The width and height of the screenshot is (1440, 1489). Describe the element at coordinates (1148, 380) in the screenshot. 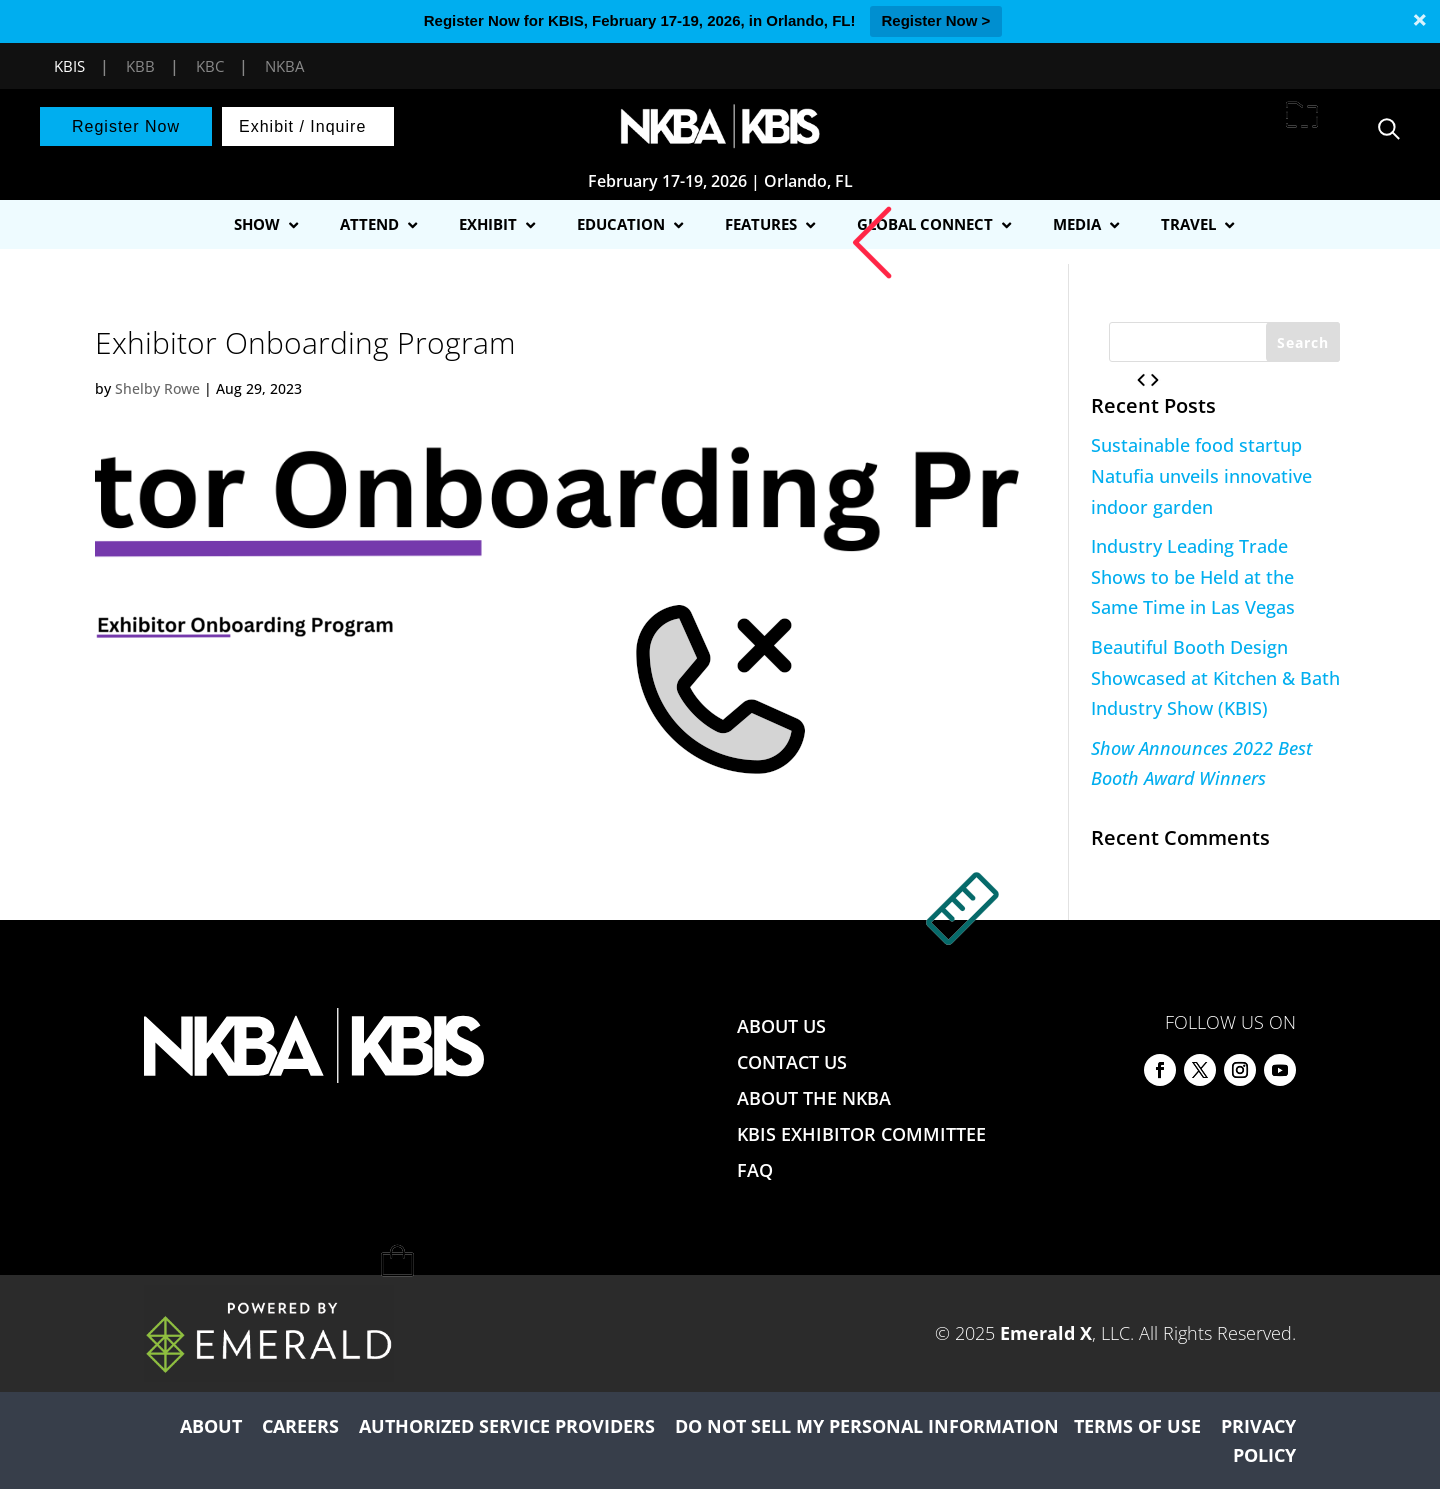

I see `view or edit source code` at that location.